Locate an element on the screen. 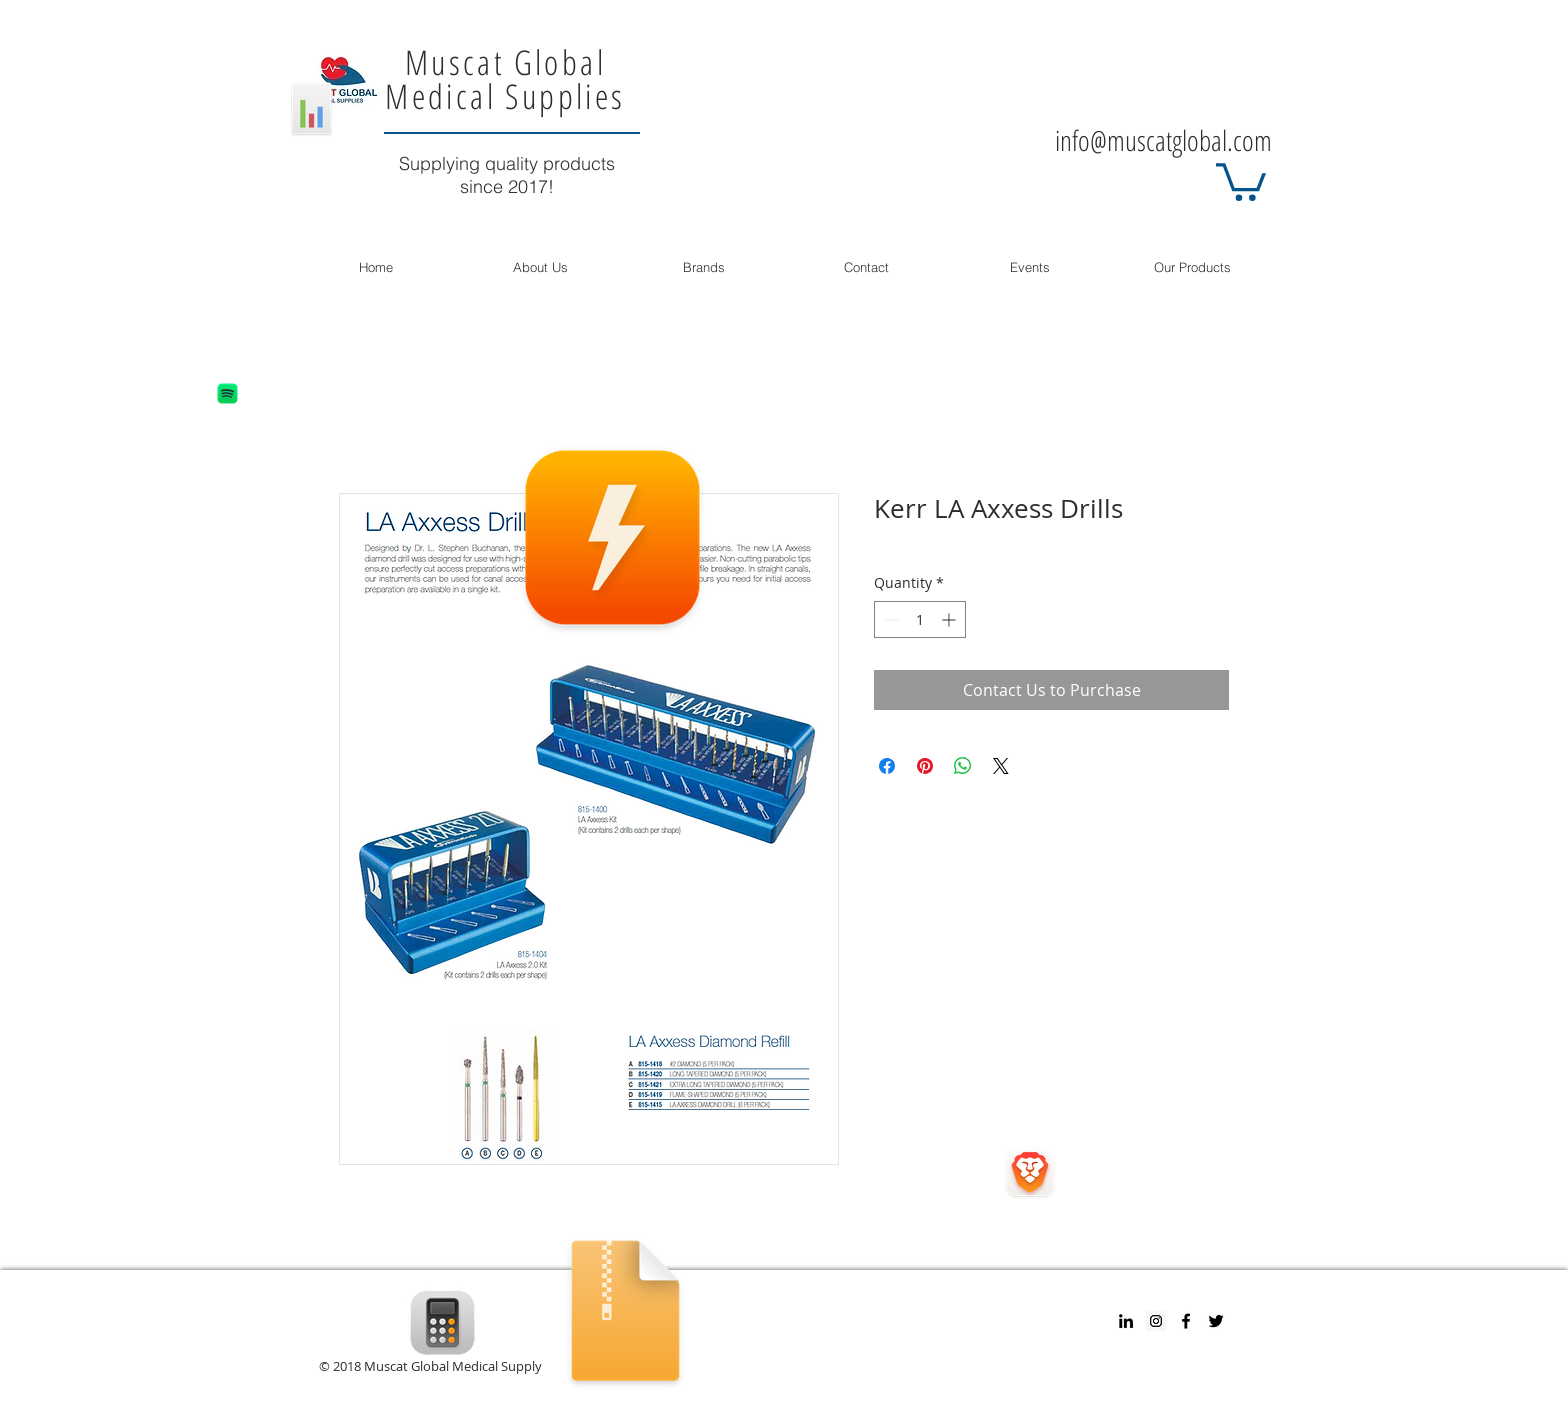 The width and height of the screenshot is (1568, 1423). open the Brave browser is located at coordinates (1030, 1172).